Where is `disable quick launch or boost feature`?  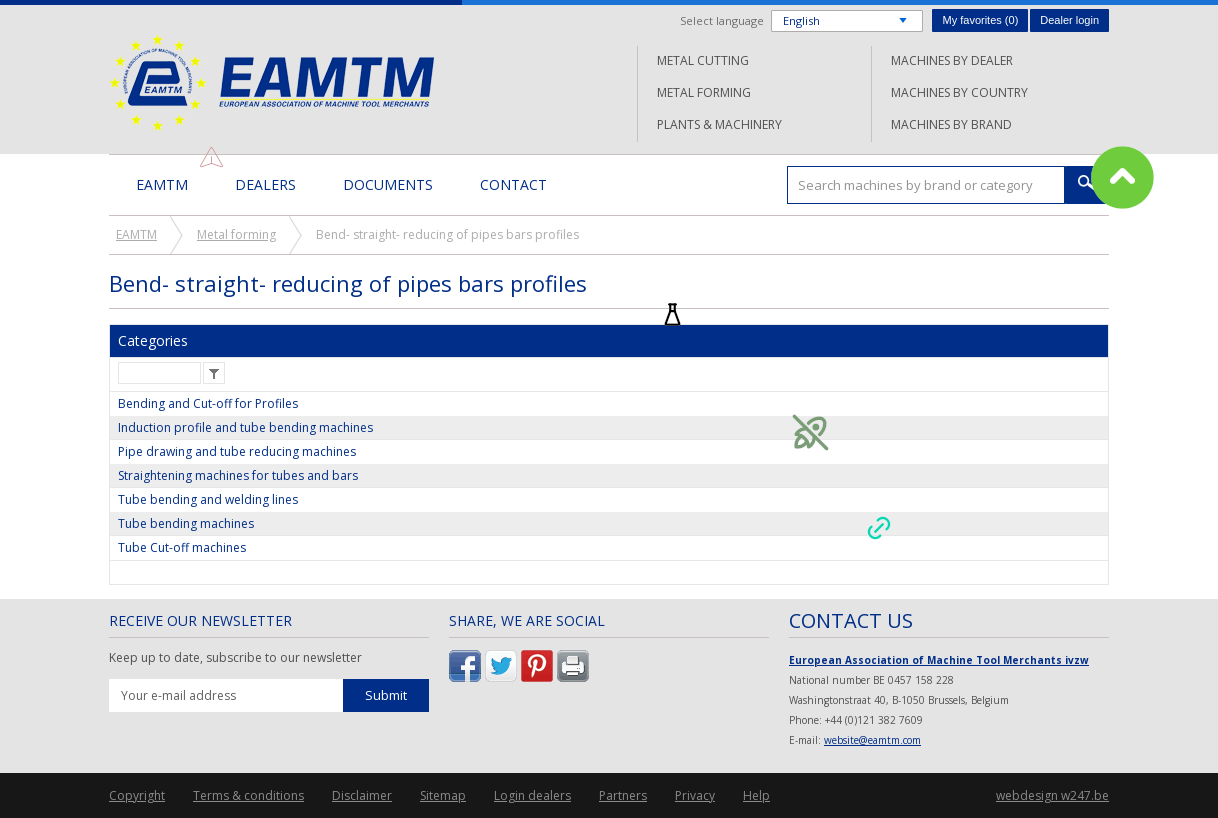 disable quick launch or boost feature is located at coordinates (810, 432).